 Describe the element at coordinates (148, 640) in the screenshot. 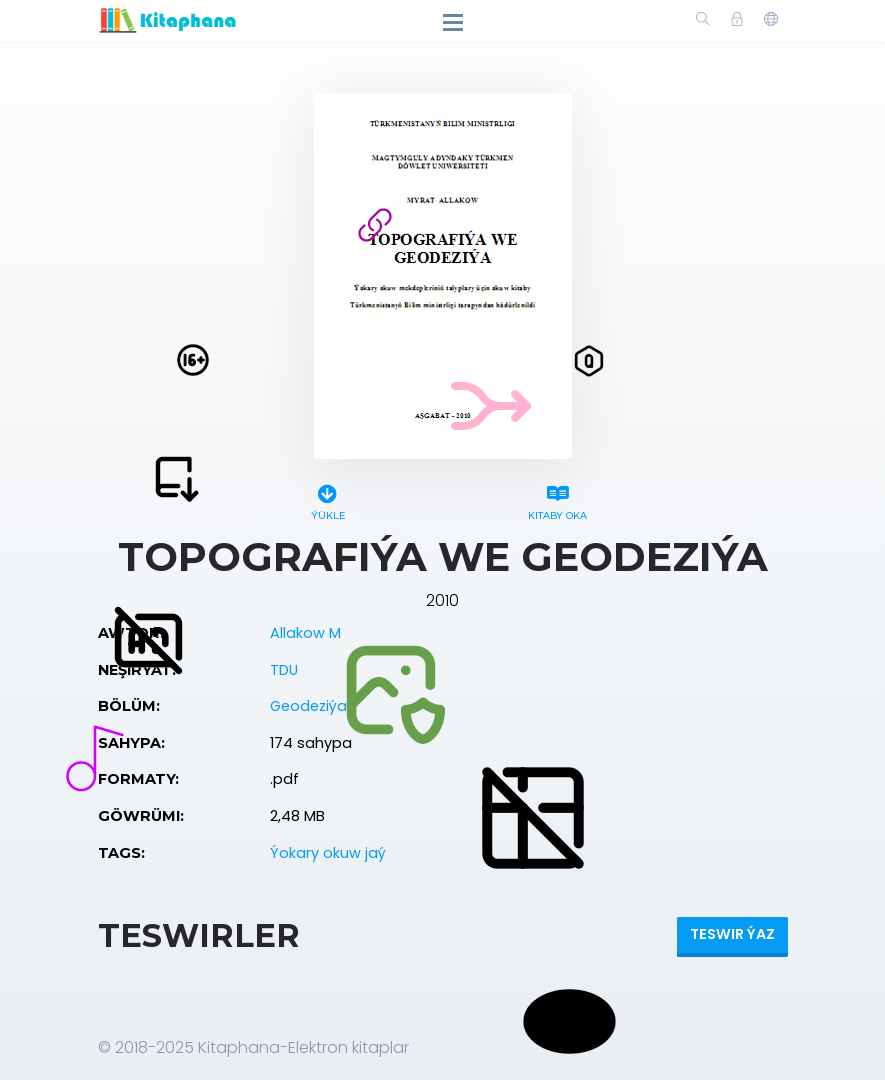

I see `ad-free mode enabled` at that location.